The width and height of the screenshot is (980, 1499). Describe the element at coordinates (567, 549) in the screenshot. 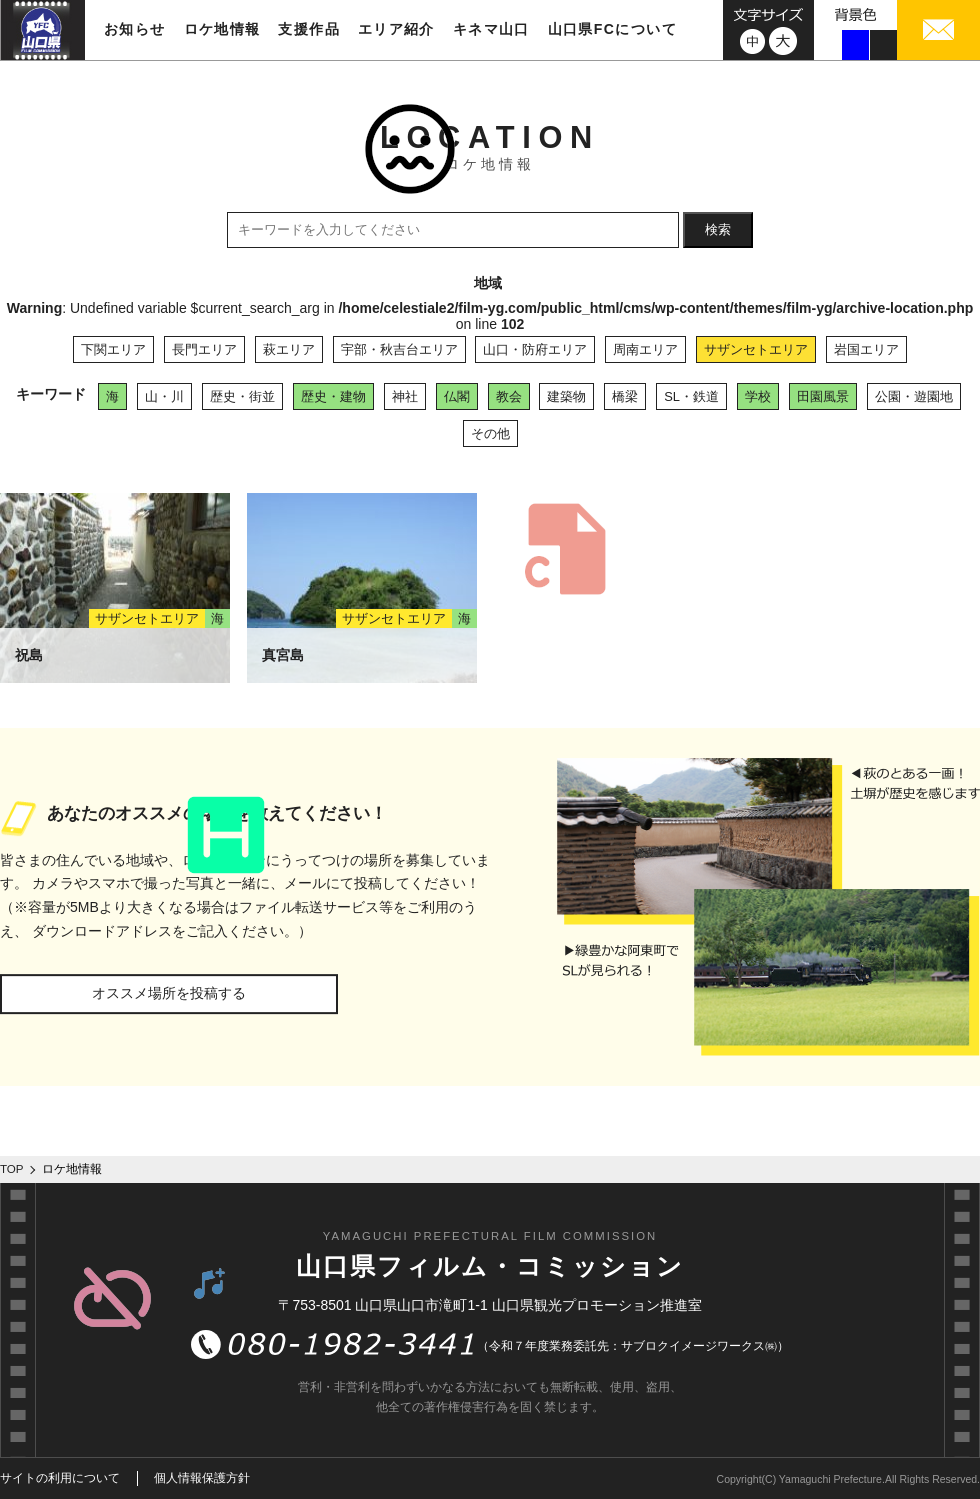

I see `a C programming language source file` at that location.